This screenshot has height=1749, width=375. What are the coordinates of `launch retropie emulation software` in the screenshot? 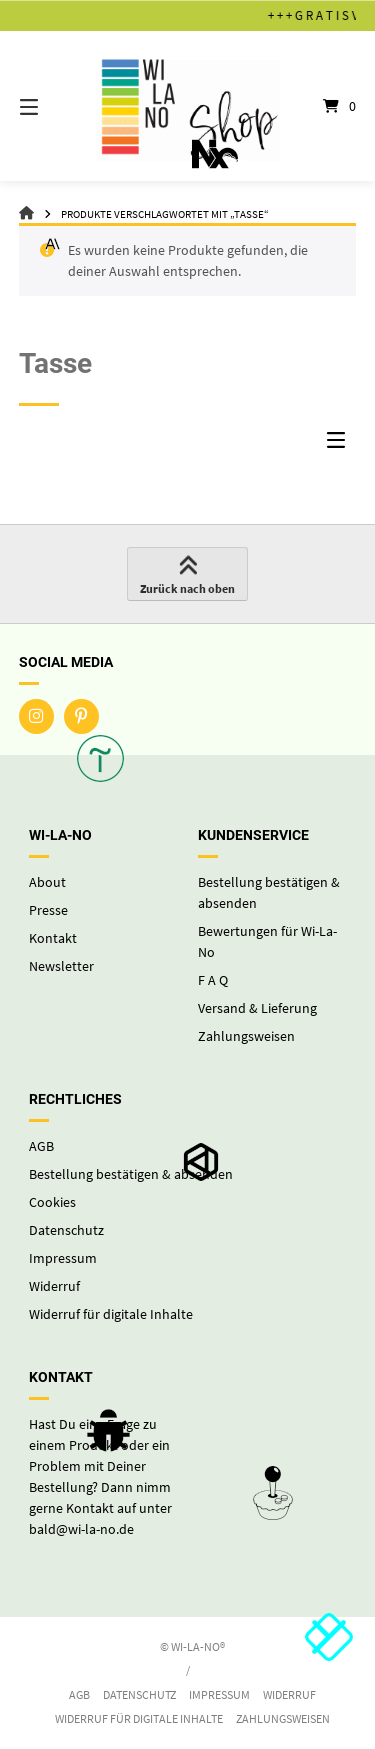 It's located at (273, 1493).